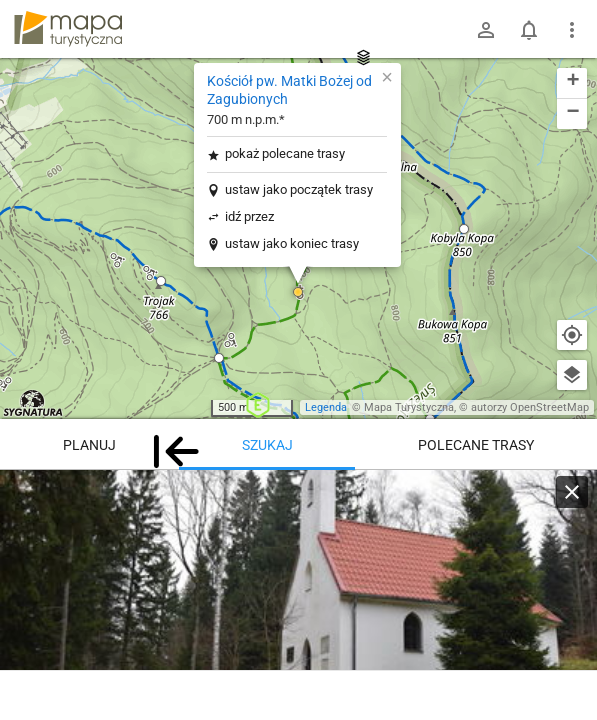  What do you see at coordinates (363, 57) in the screenshot?
I see `view layers or stacked items` at bounding box center [363, 57].